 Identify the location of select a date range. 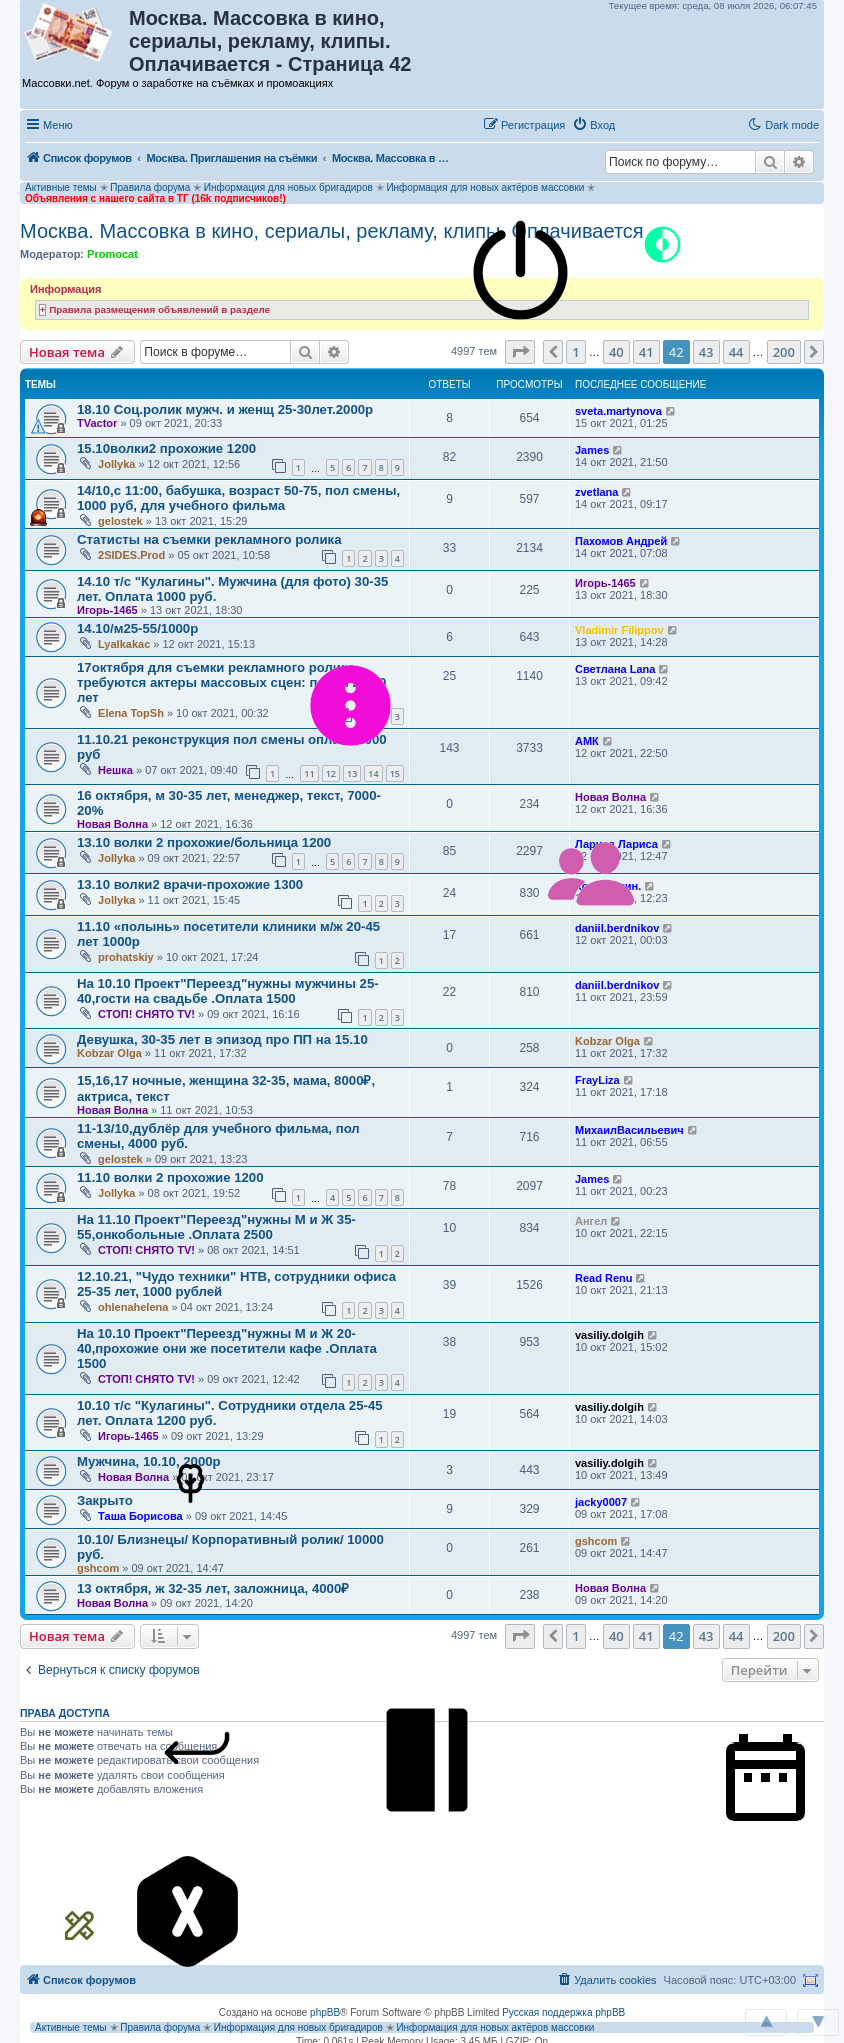
(765, 1777).